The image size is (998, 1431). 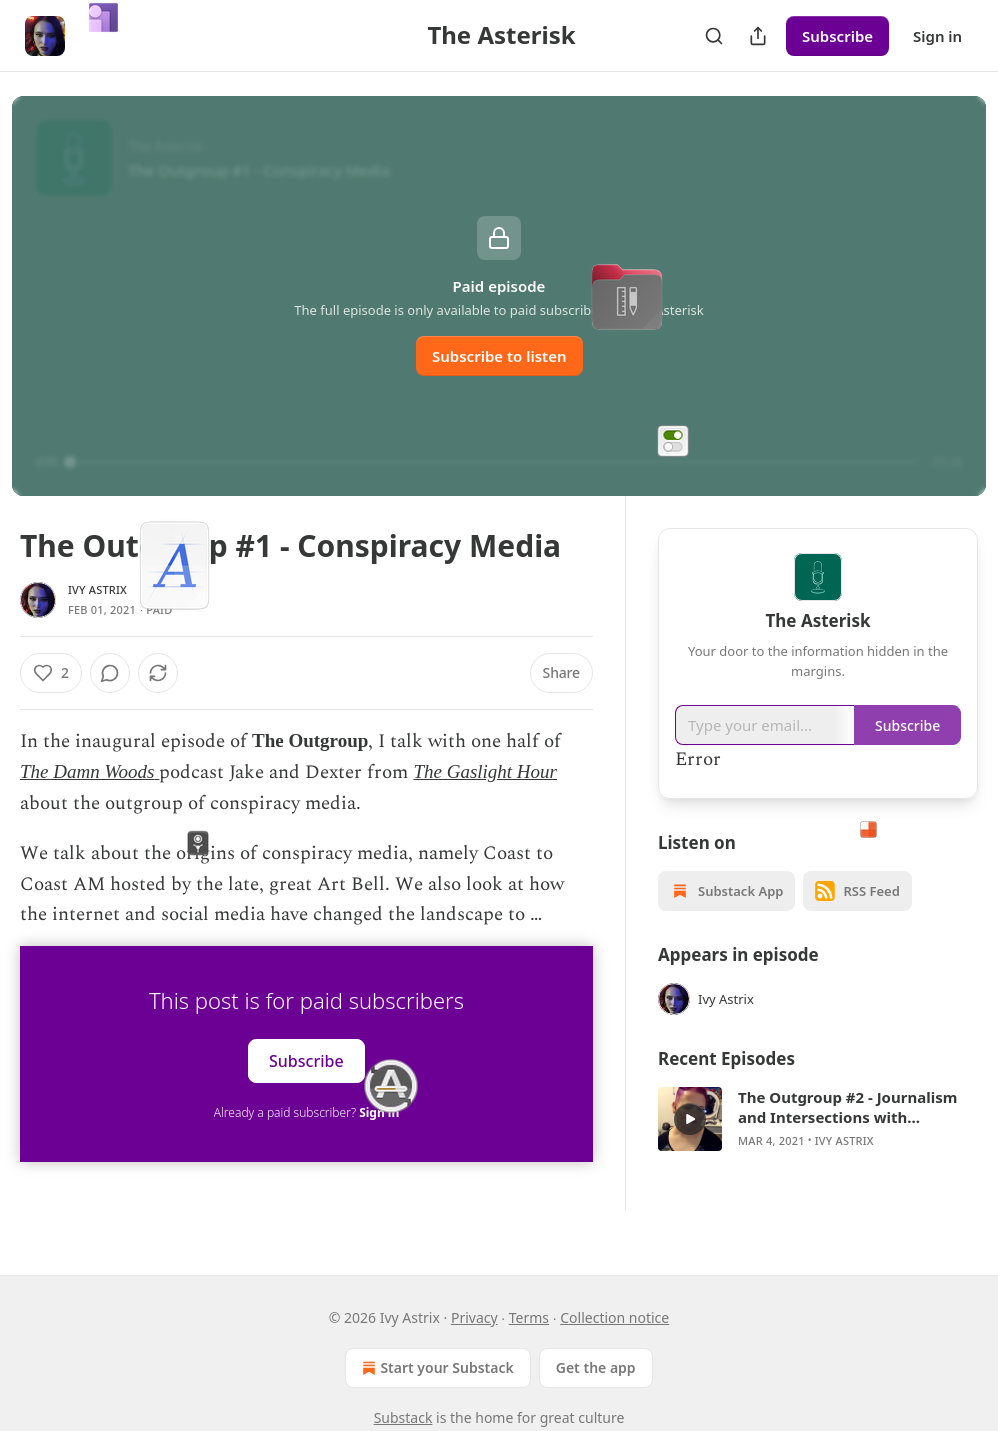 I want to click on open déjà dup backup application, so click(x=198, y=843).